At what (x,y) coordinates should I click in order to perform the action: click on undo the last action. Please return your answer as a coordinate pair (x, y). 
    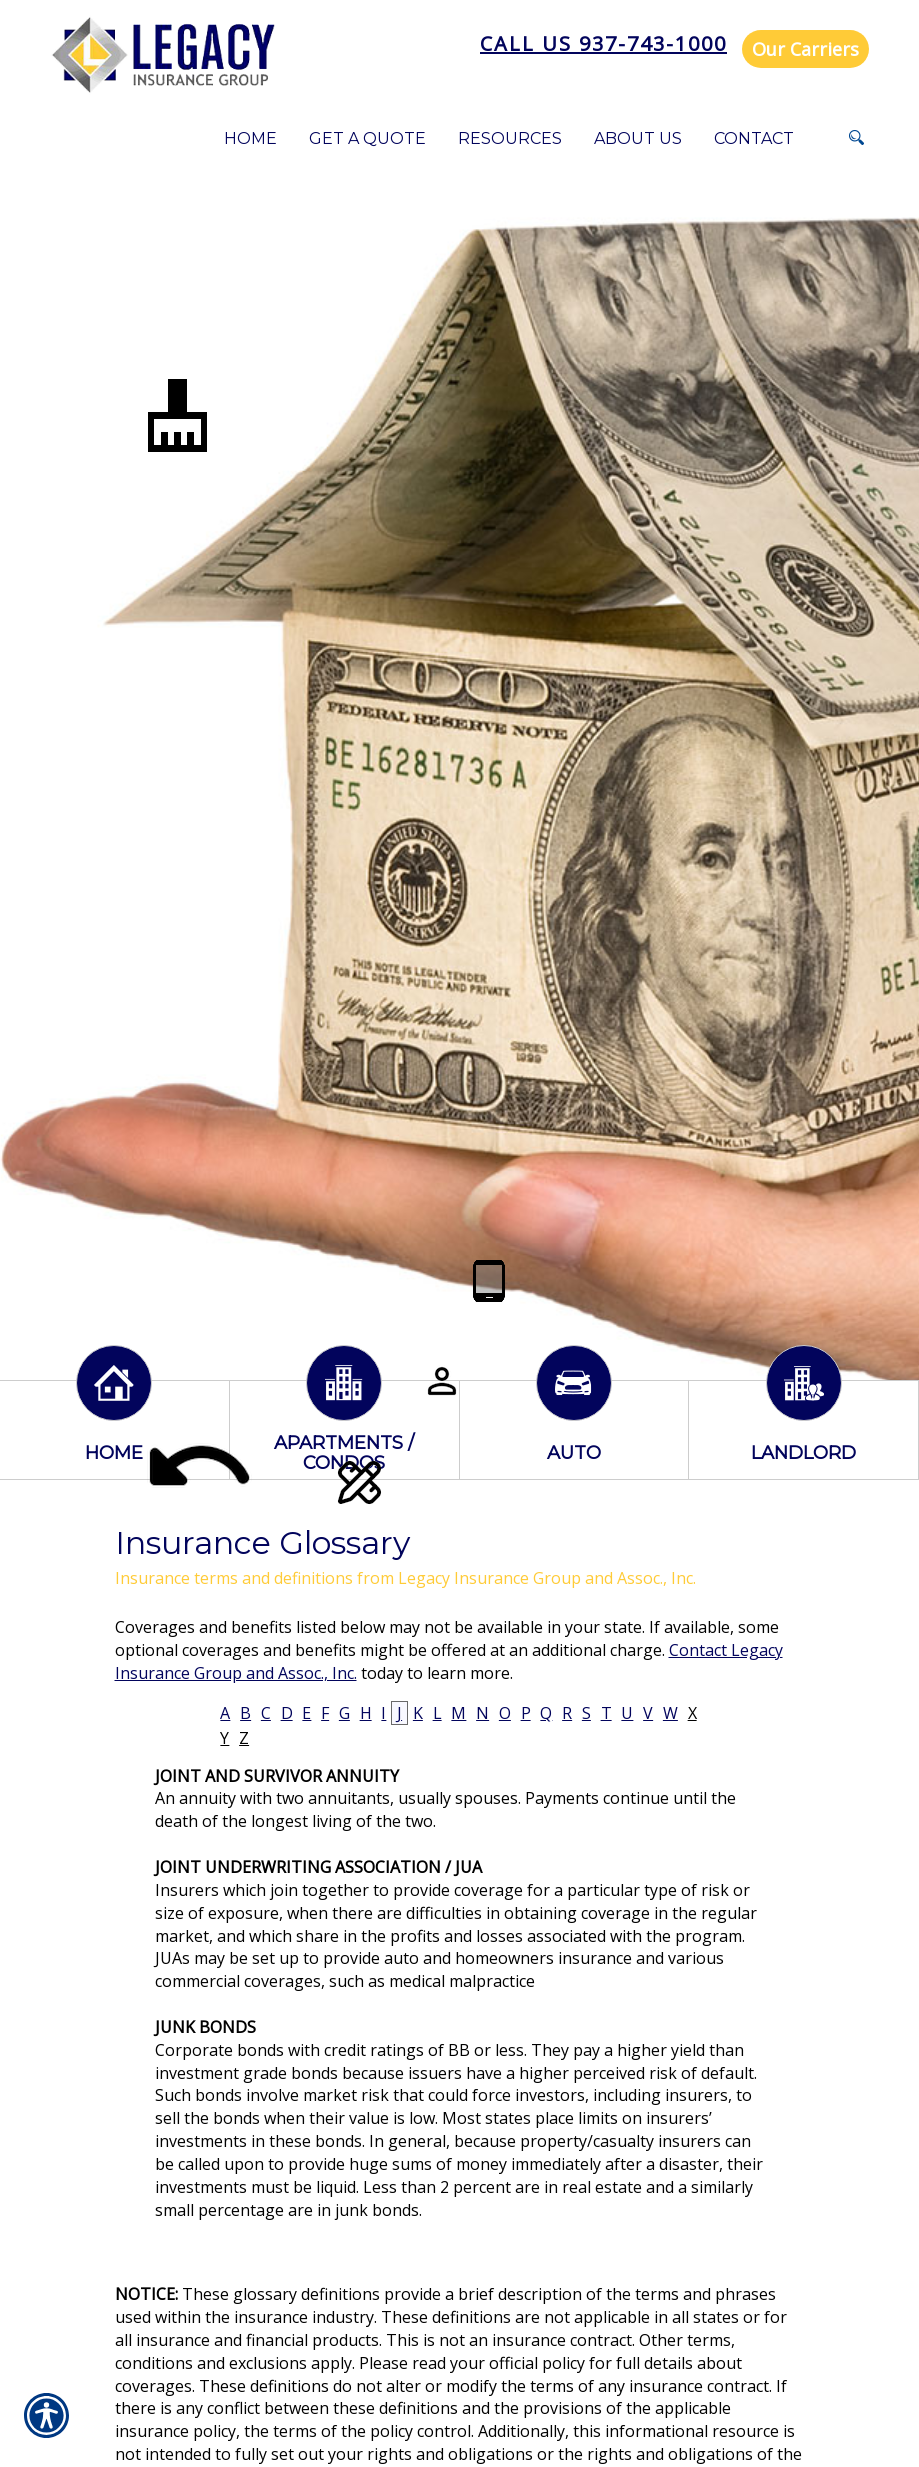
    Looking at the image, I should click on (199, 1465).